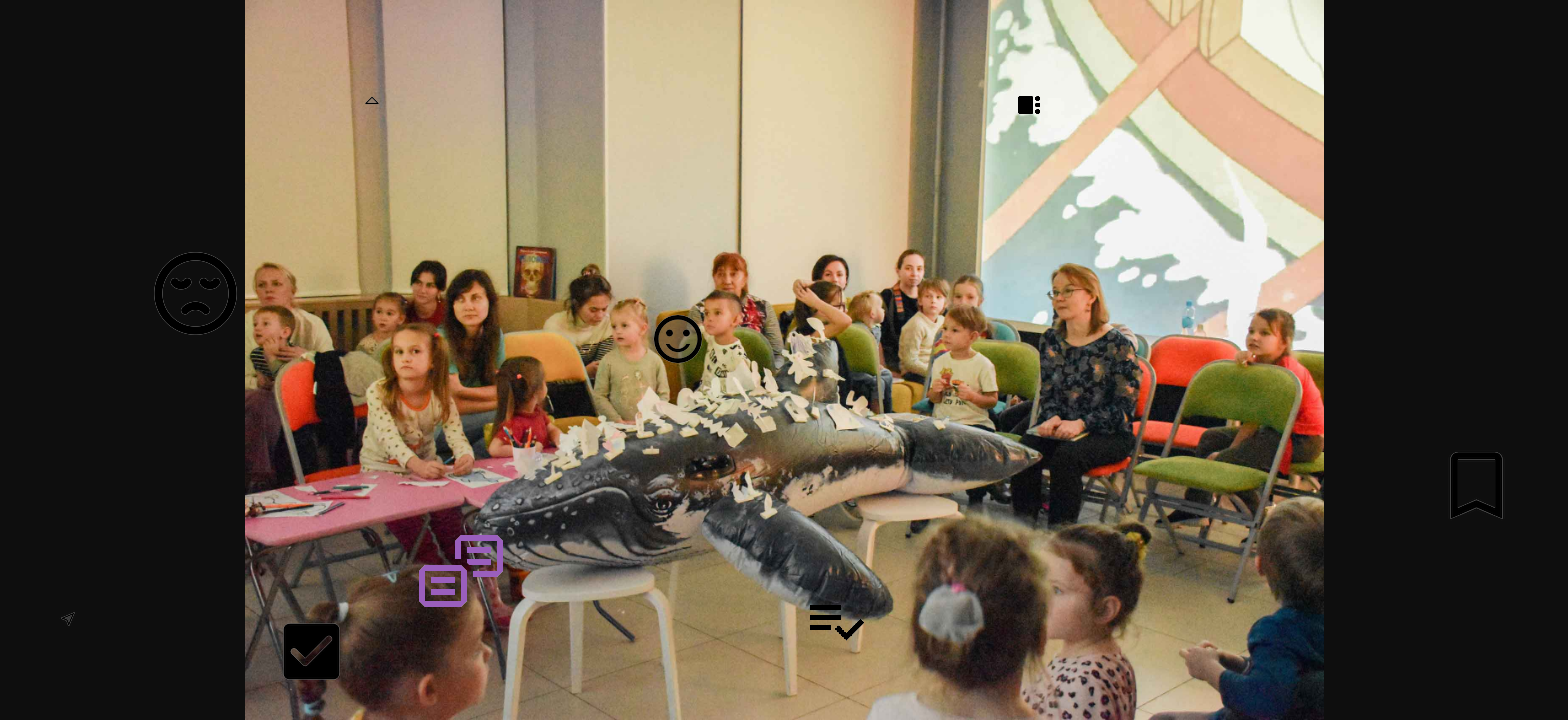  What do you see at coordinates (678, 339) in the screenshot?
I see `rate your experience as positive` at bounding box center [678, 339].